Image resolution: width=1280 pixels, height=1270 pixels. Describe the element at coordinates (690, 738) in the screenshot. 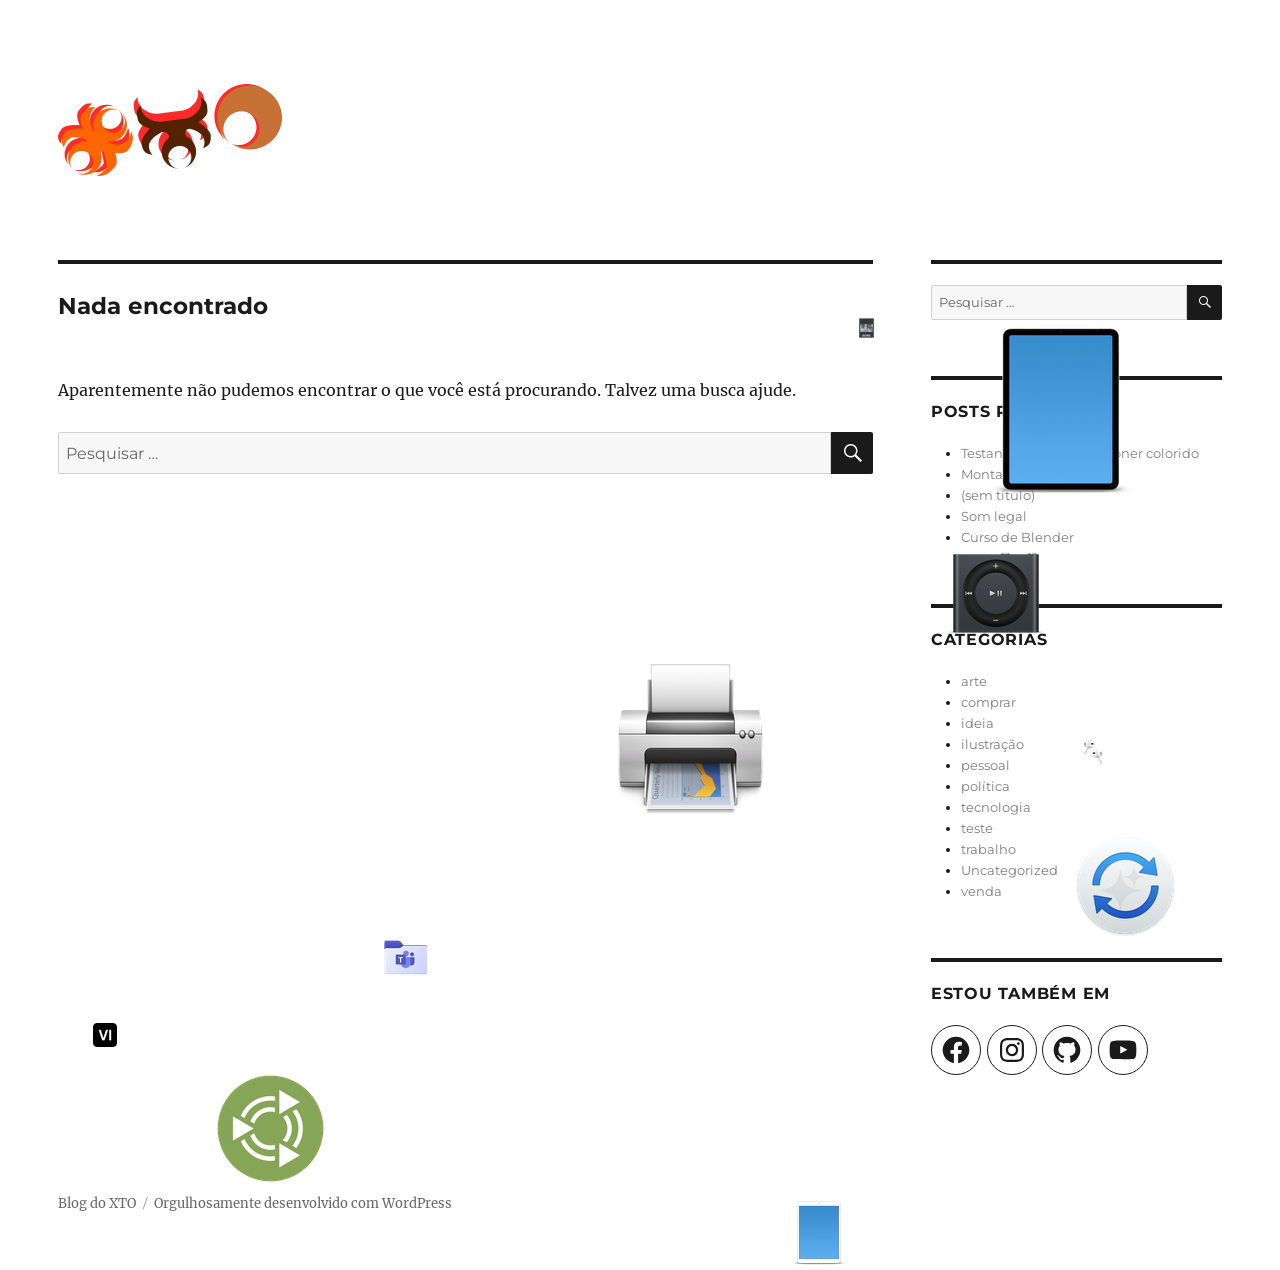

I see `access printer settings and preferences` at that location.